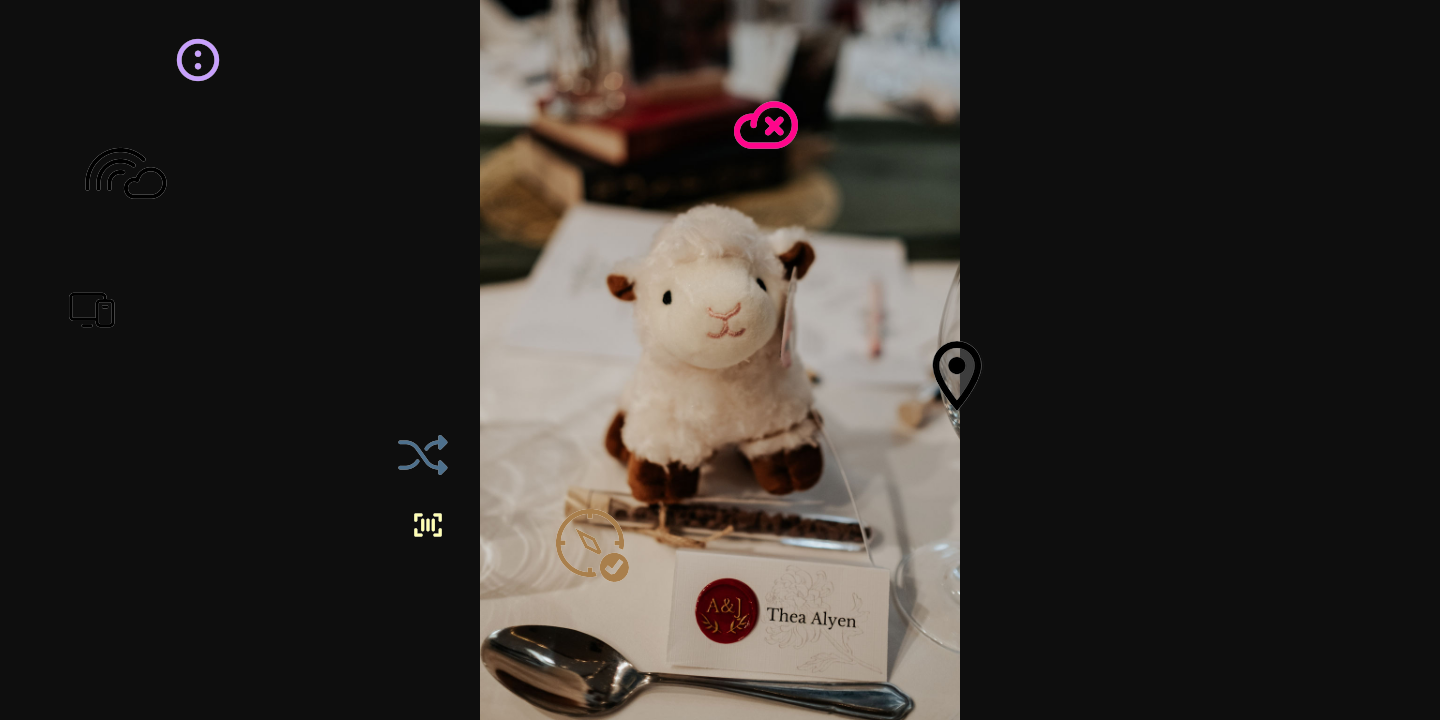 The image size is (1440, 720). Describe the element at coordinates (198, 60) in the screenshot. I see `open more options menu` at that location.